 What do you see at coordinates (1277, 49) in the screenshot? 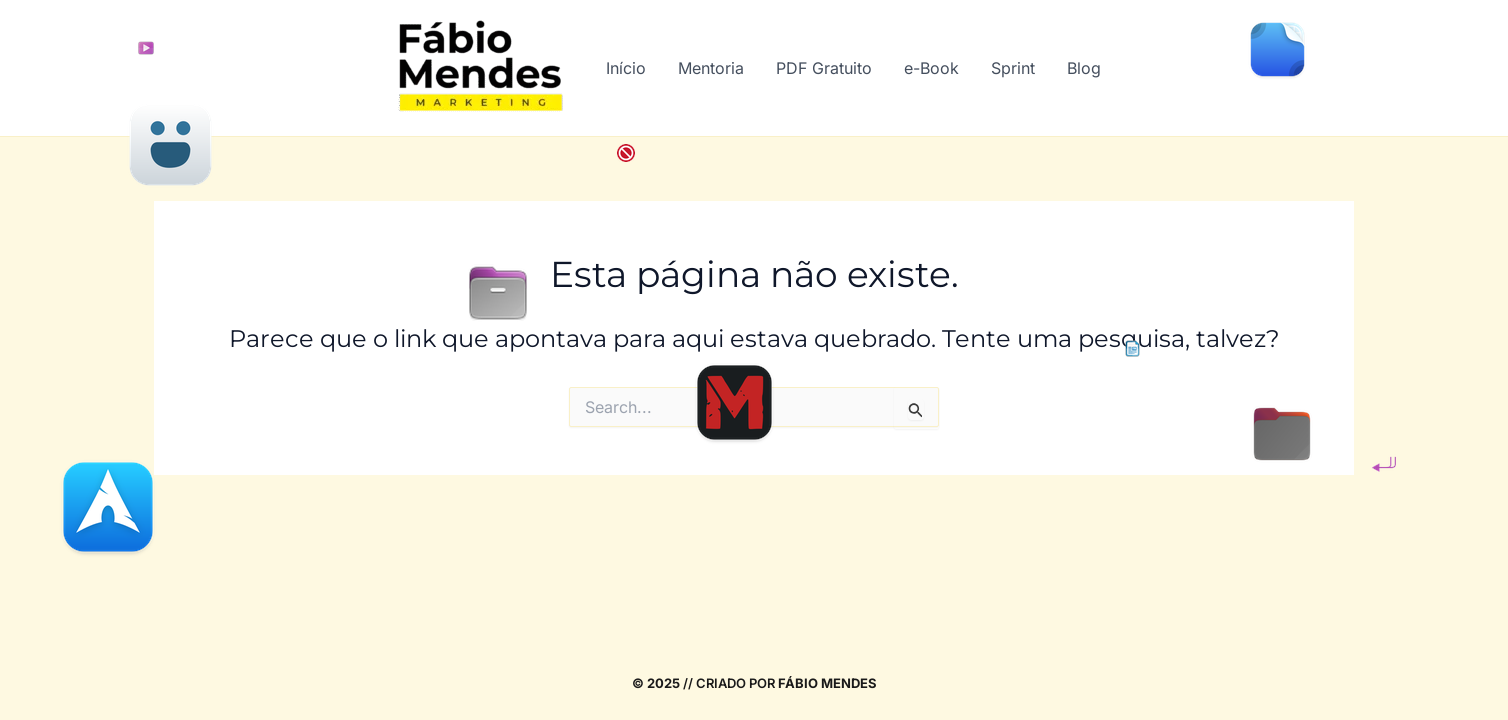
I see `open hot corners system preferences` at bounding box center [1277, 49].